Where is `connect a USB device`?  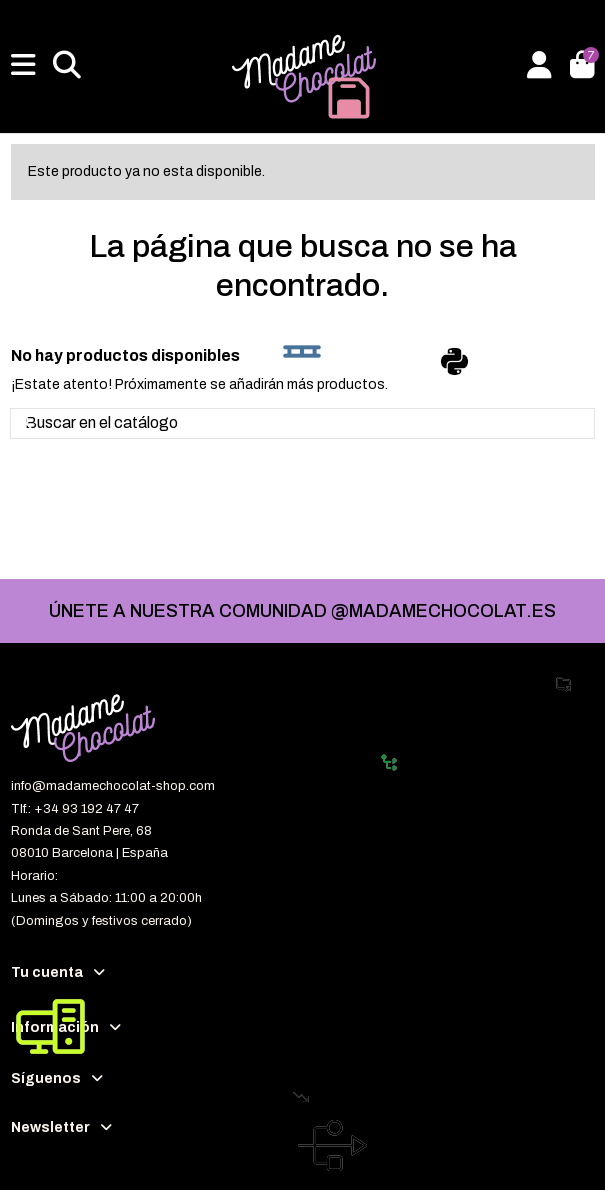
connect a USB device is located at coordinates (332, 1145).